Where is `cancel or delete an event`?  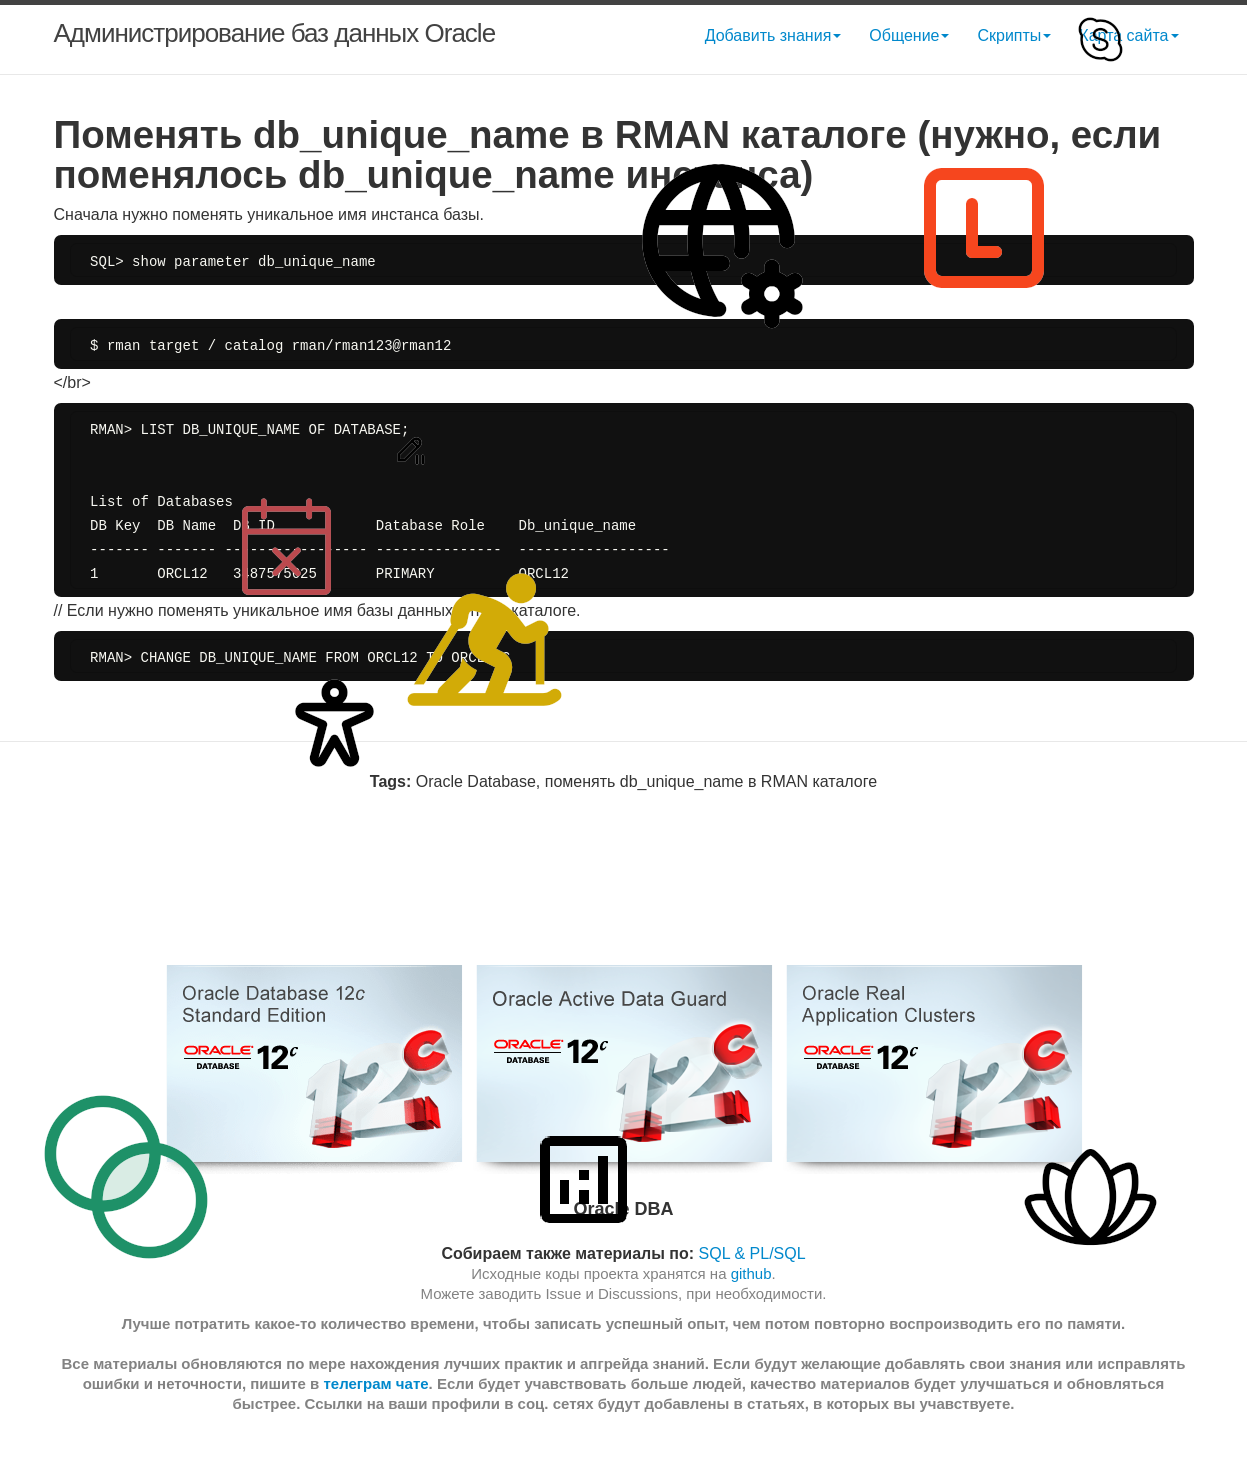 cancel or delete an event is located at coordinates (286, 550).